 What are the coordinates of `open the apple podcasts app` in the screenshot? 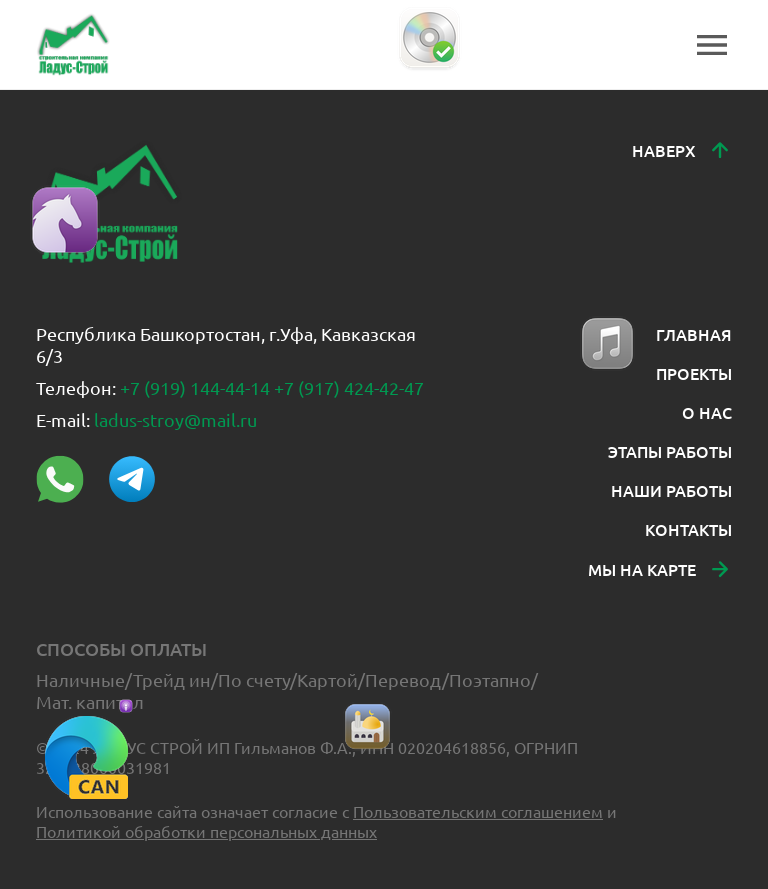 It's located at (126, 706).